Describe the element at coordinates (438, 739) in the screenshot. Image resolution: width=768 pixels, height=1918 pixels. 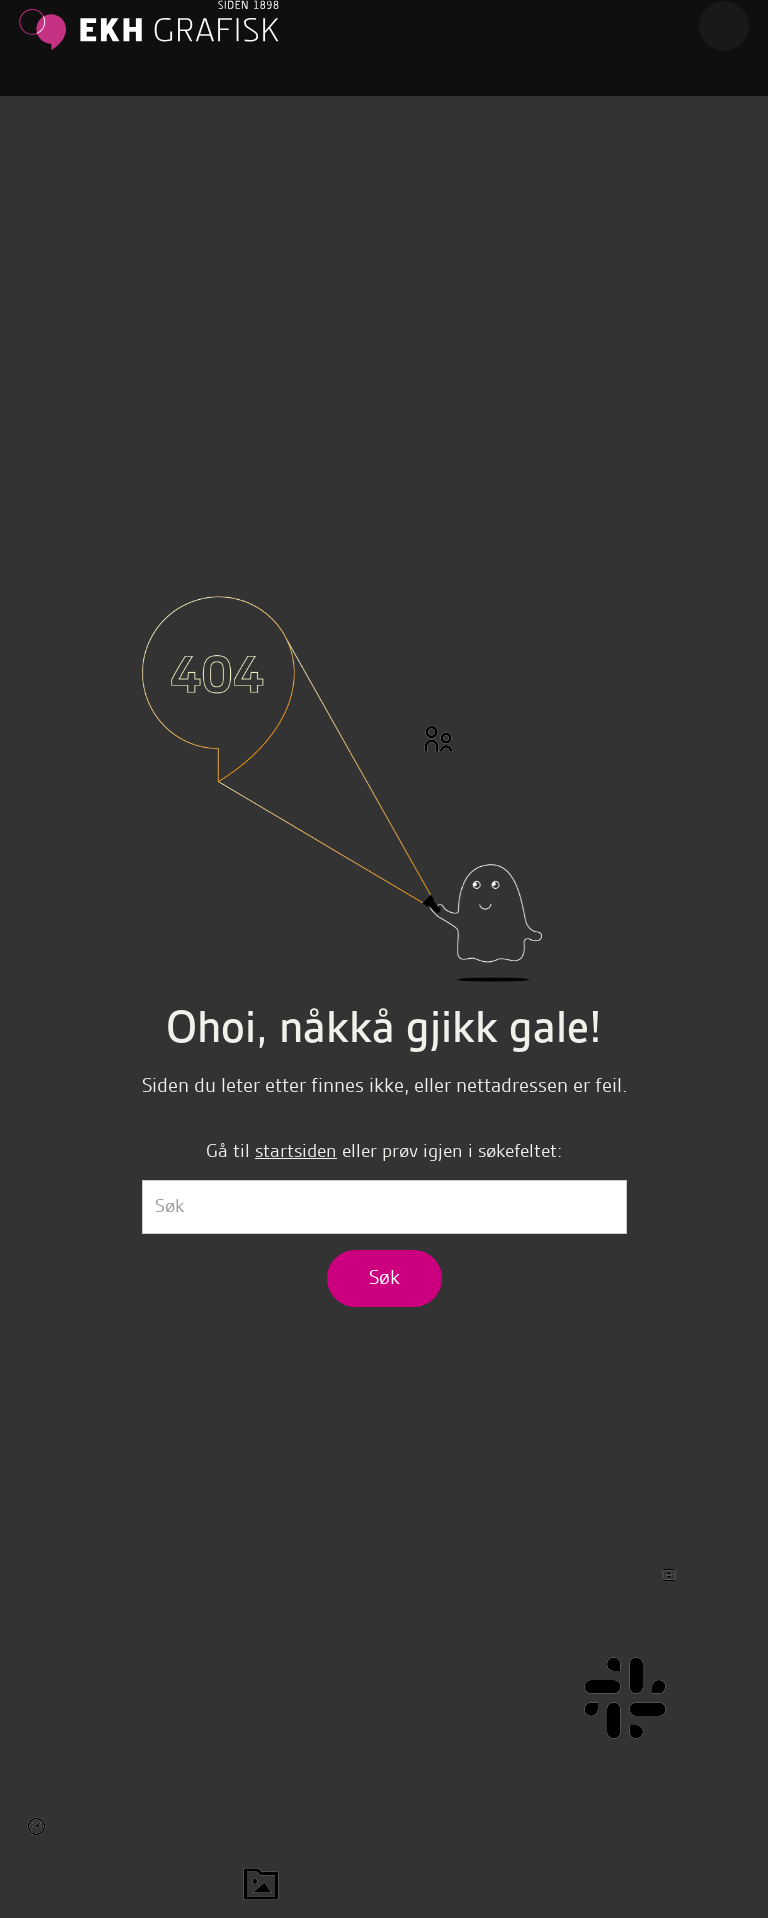
I see `view family or parent account settings` at that location.